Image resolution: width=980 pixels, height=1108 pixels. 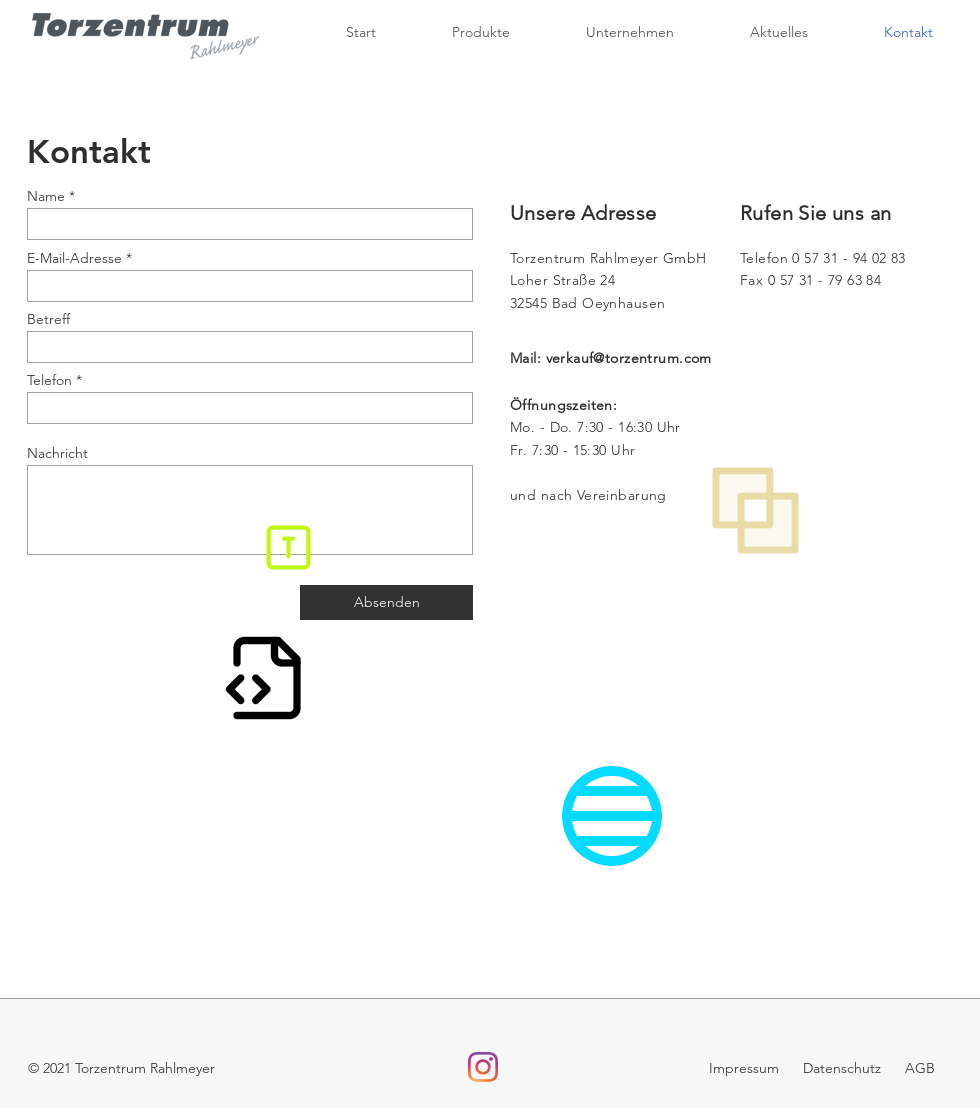 I want to click on insert a text box or text element, so click(x=288, y=547).